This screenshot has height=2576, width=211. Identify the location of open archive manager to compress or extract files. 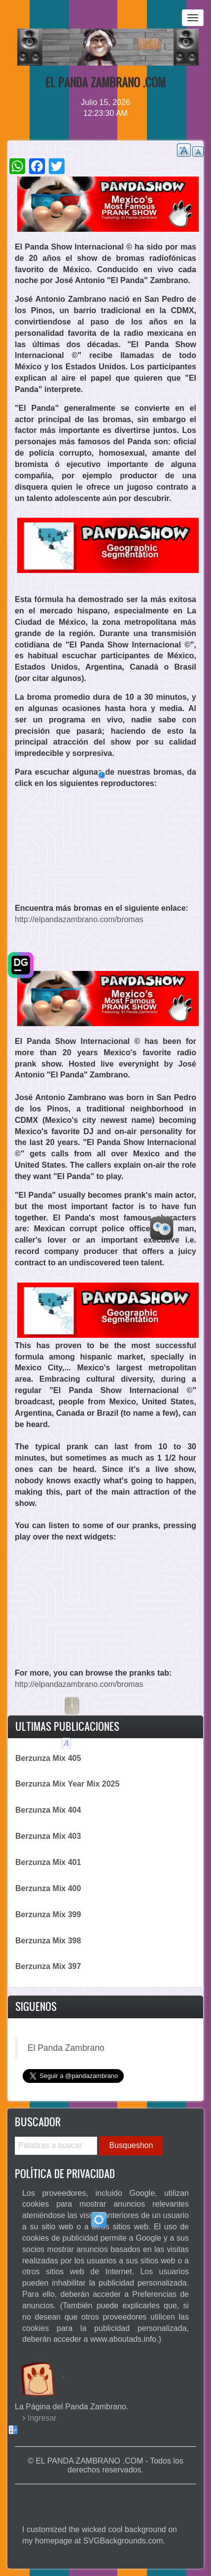
(72, 1706).